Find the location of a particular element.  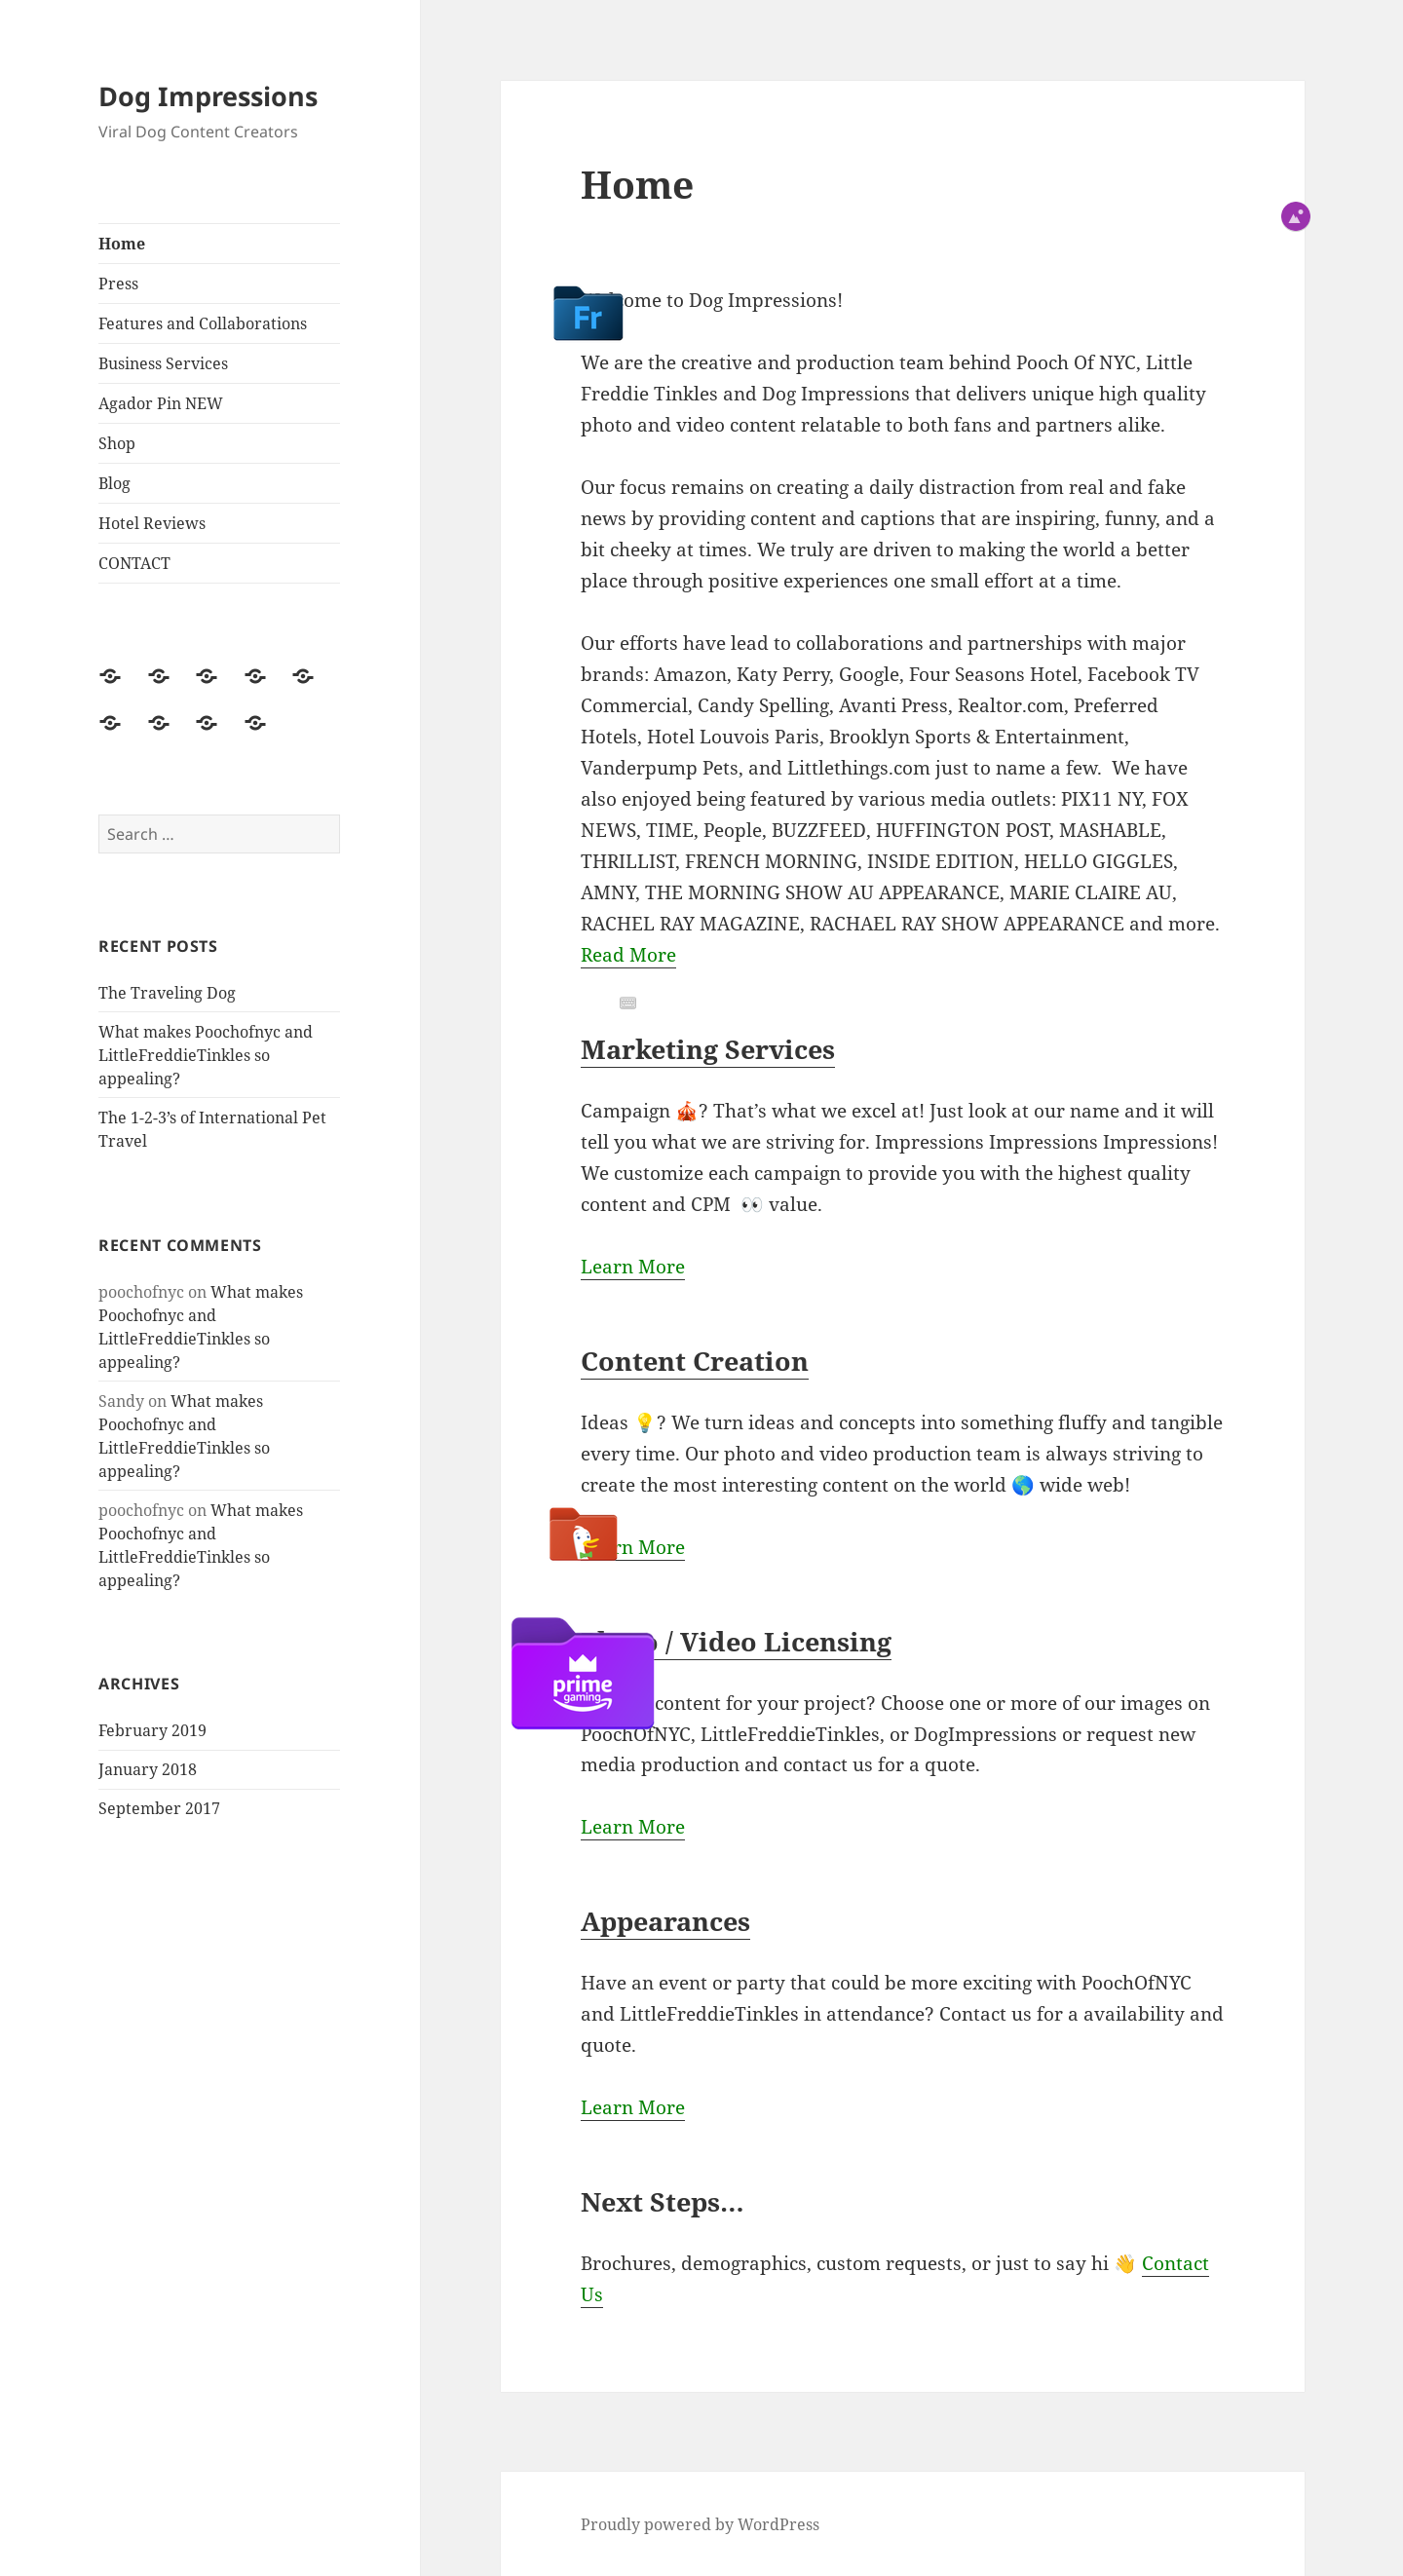

open adobe fresco project folder is located at coordinates (588, 315).